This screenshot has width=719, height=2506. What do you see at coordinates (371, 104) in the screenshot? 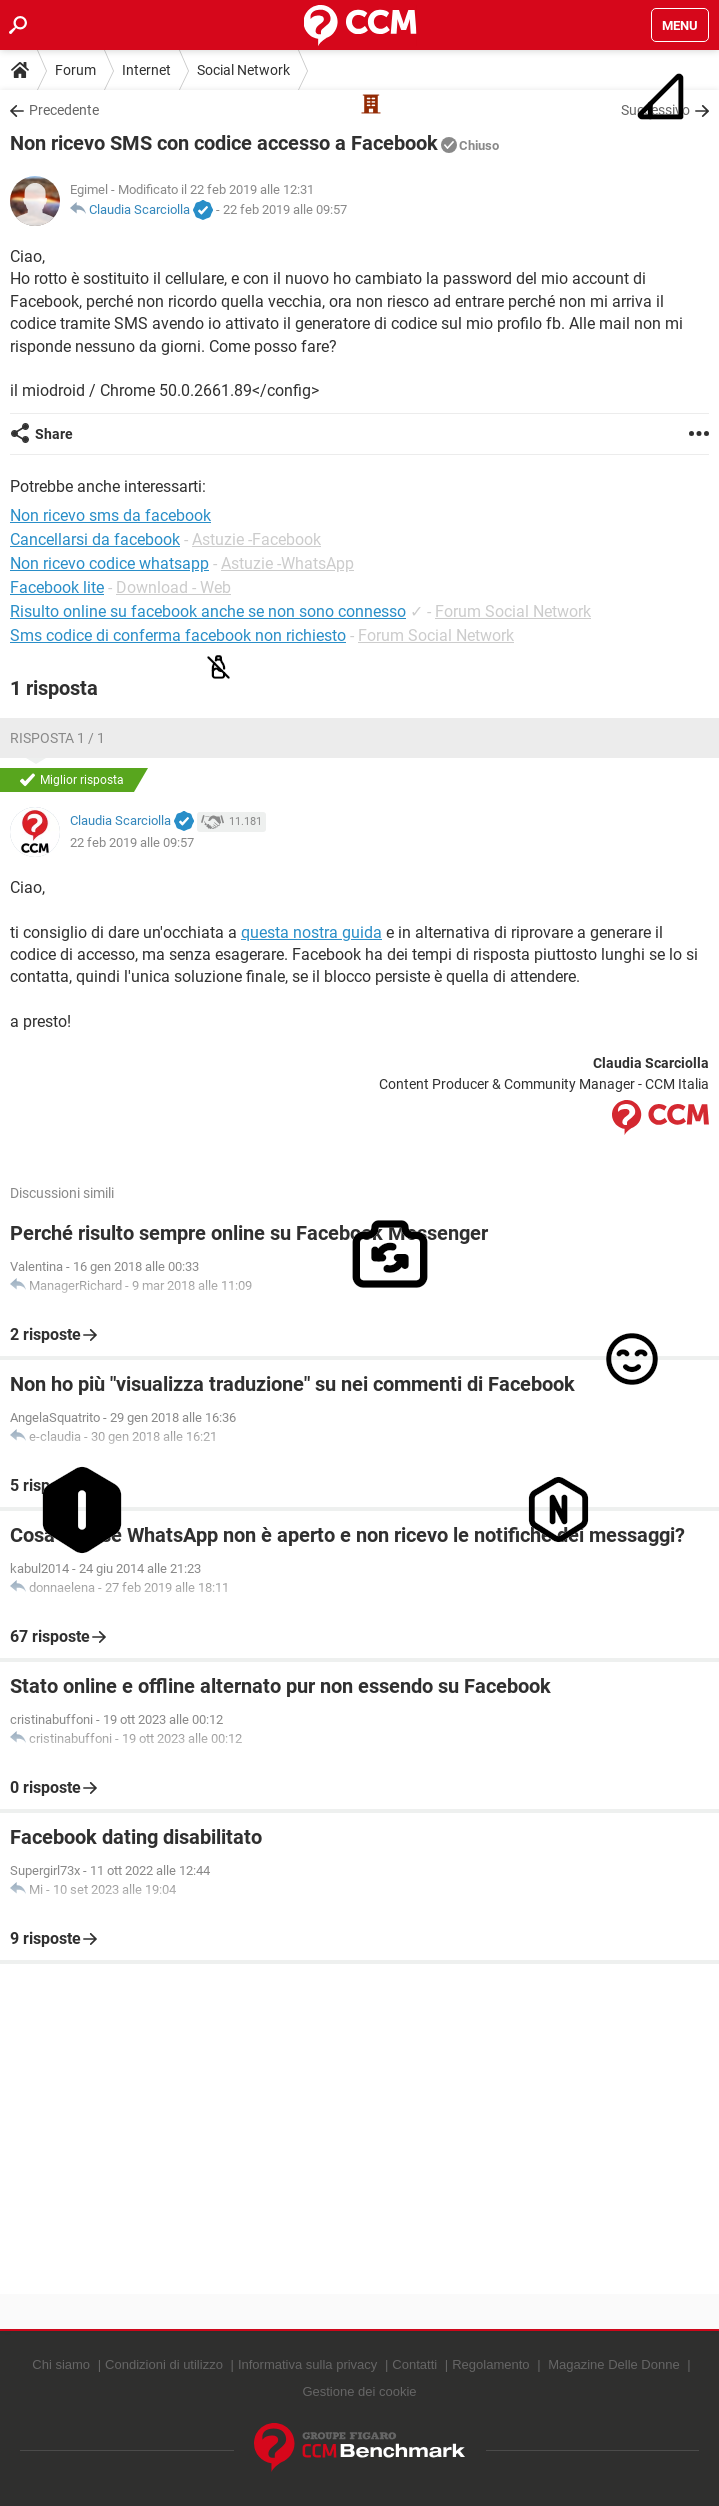
I see `view office or workplace location` at bounding box center [371, 104].